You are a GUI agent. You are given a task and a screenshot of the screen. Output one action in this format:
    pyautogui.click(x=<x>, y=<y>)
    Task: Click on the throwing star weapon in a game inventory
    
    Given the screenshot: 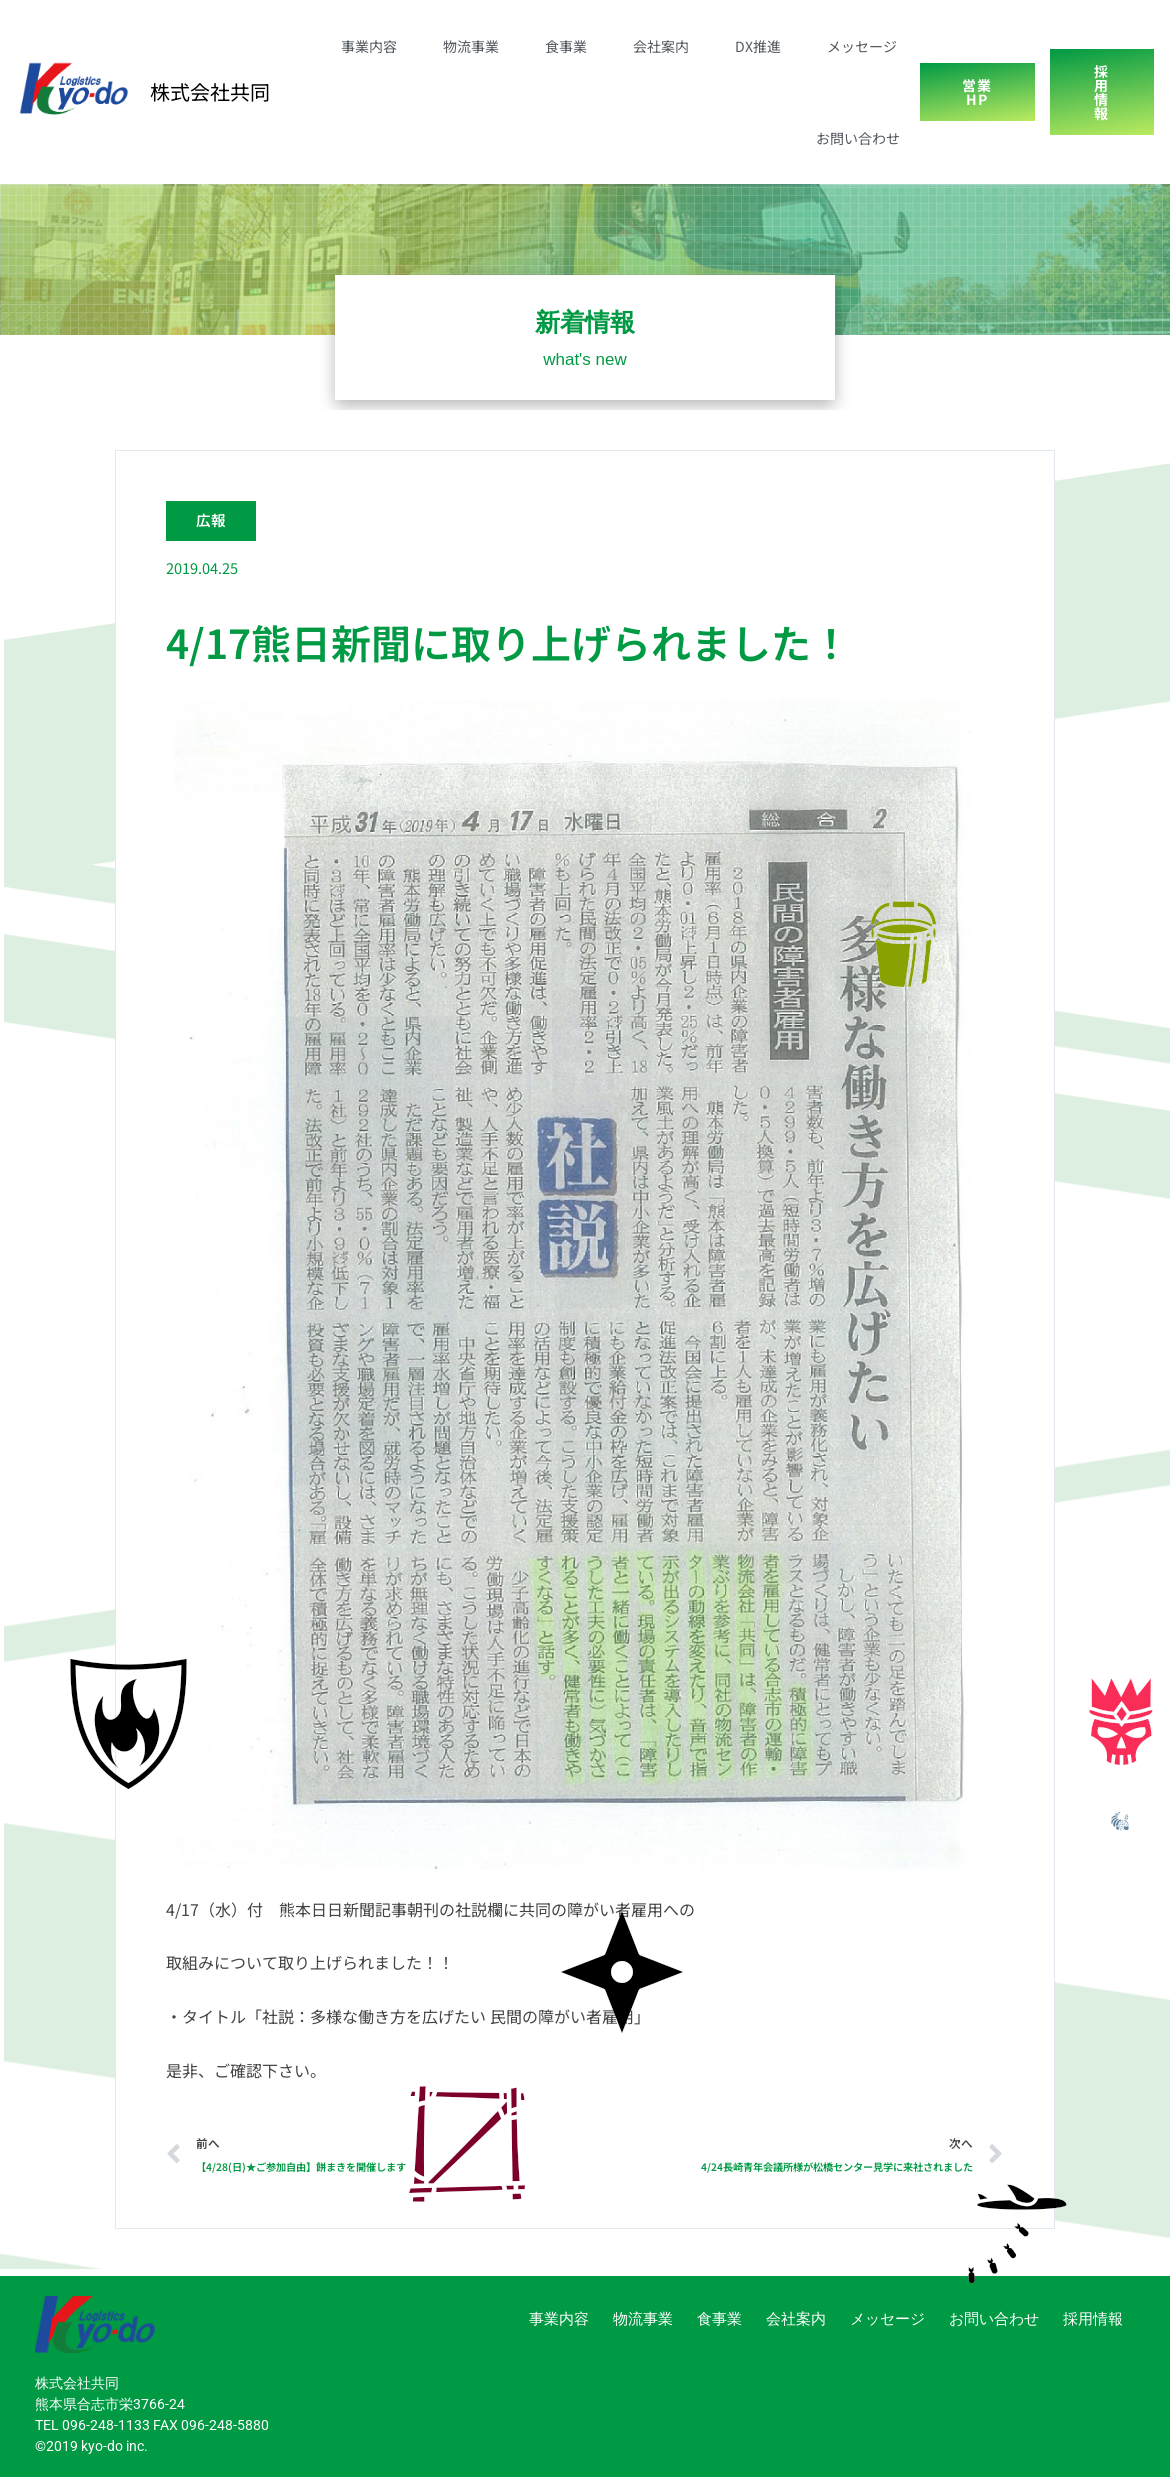 What is the action you would take?
    pyautogui.click(x=622, y=1972)
    